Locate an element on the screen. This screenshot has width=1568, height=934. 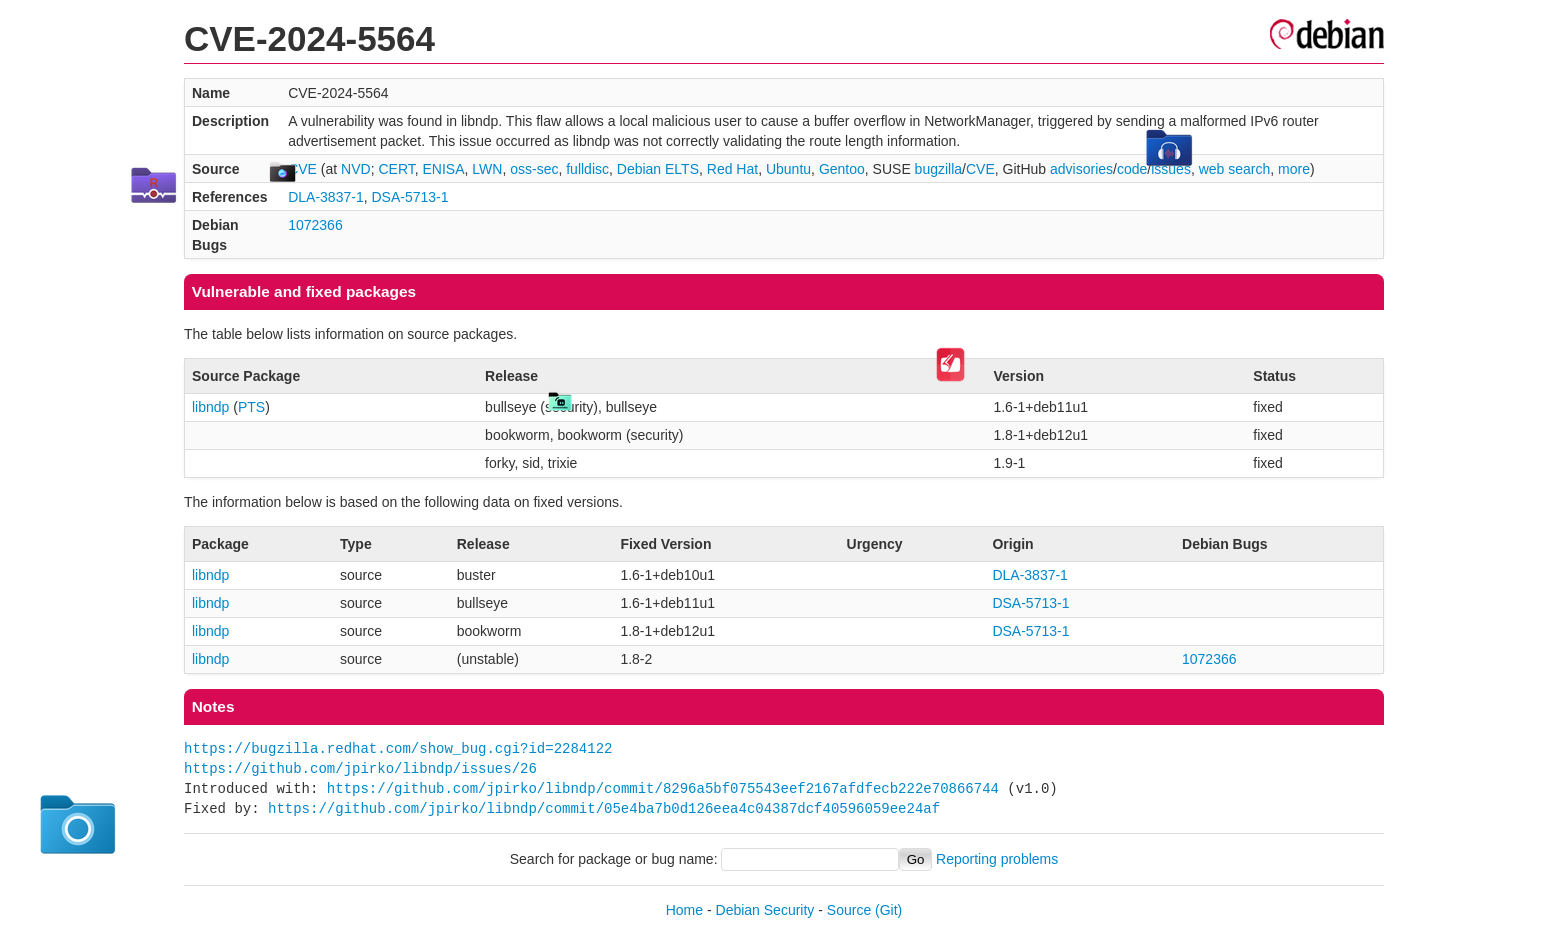
open streamlabs project files folder is located at coordinates (560, 402).